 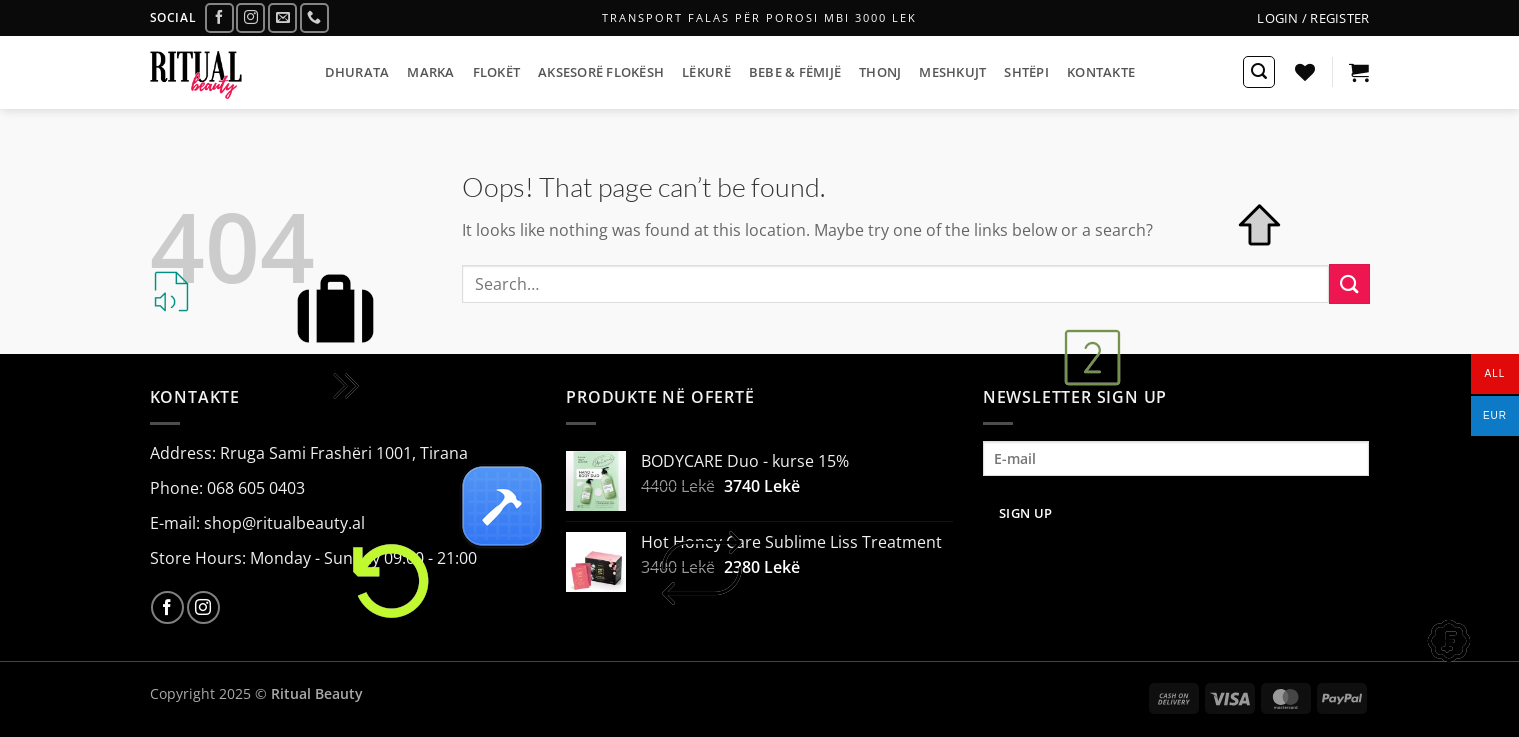 I want to click on restart the debugging session, so click(x=390, y=581).